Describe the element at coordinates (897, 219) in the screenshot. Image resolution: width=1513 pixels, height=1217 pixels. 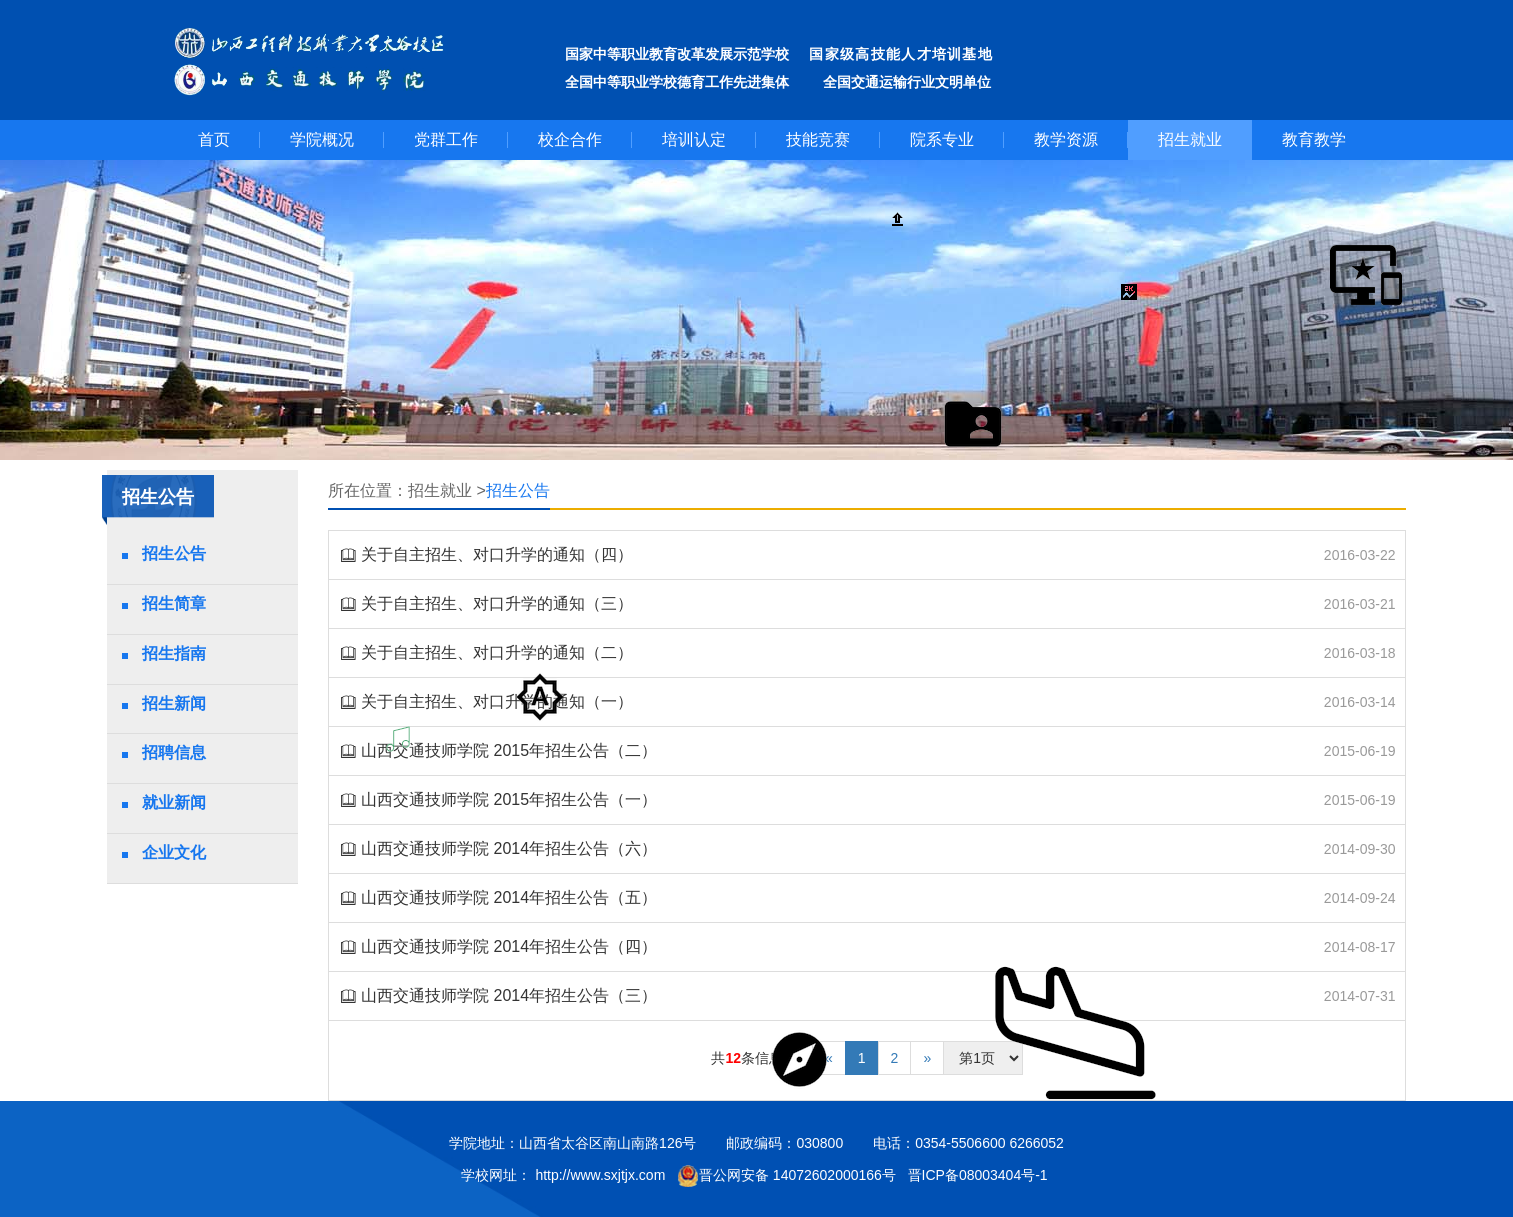
I see `upload a file from your device` at that location.